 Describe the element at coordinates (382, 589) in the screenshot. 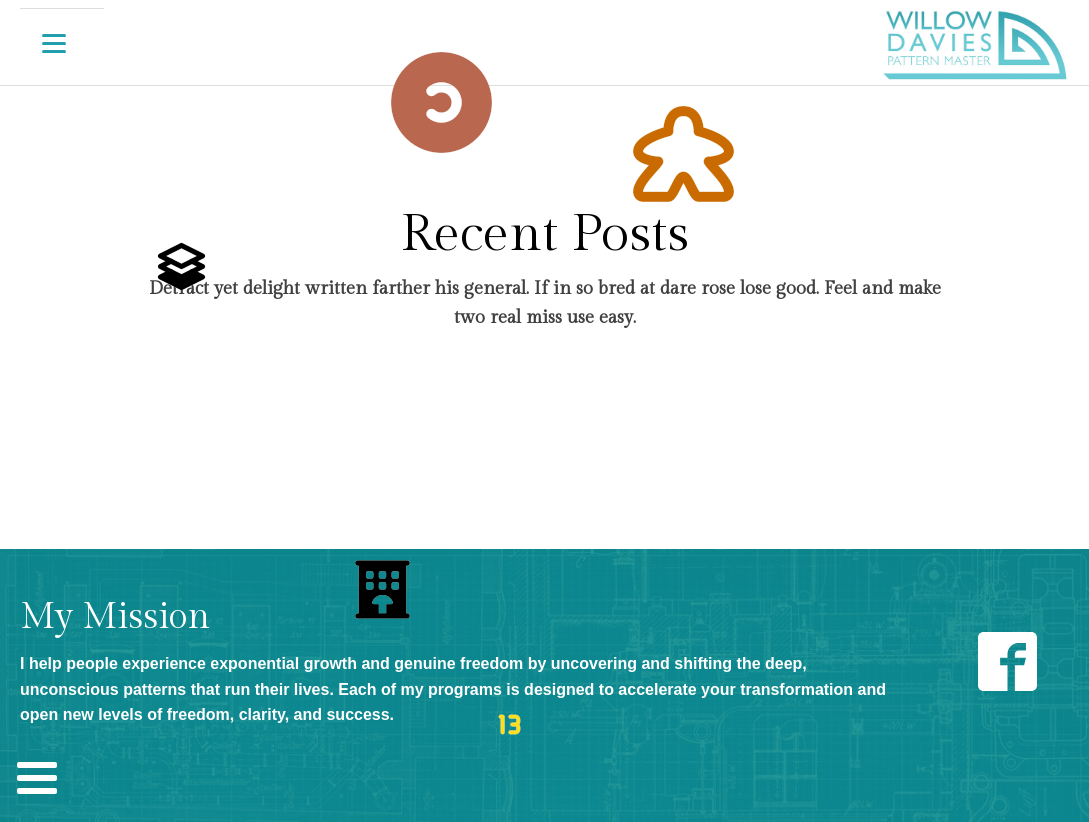

I see `find nearby hotels or accommodations` at that location.